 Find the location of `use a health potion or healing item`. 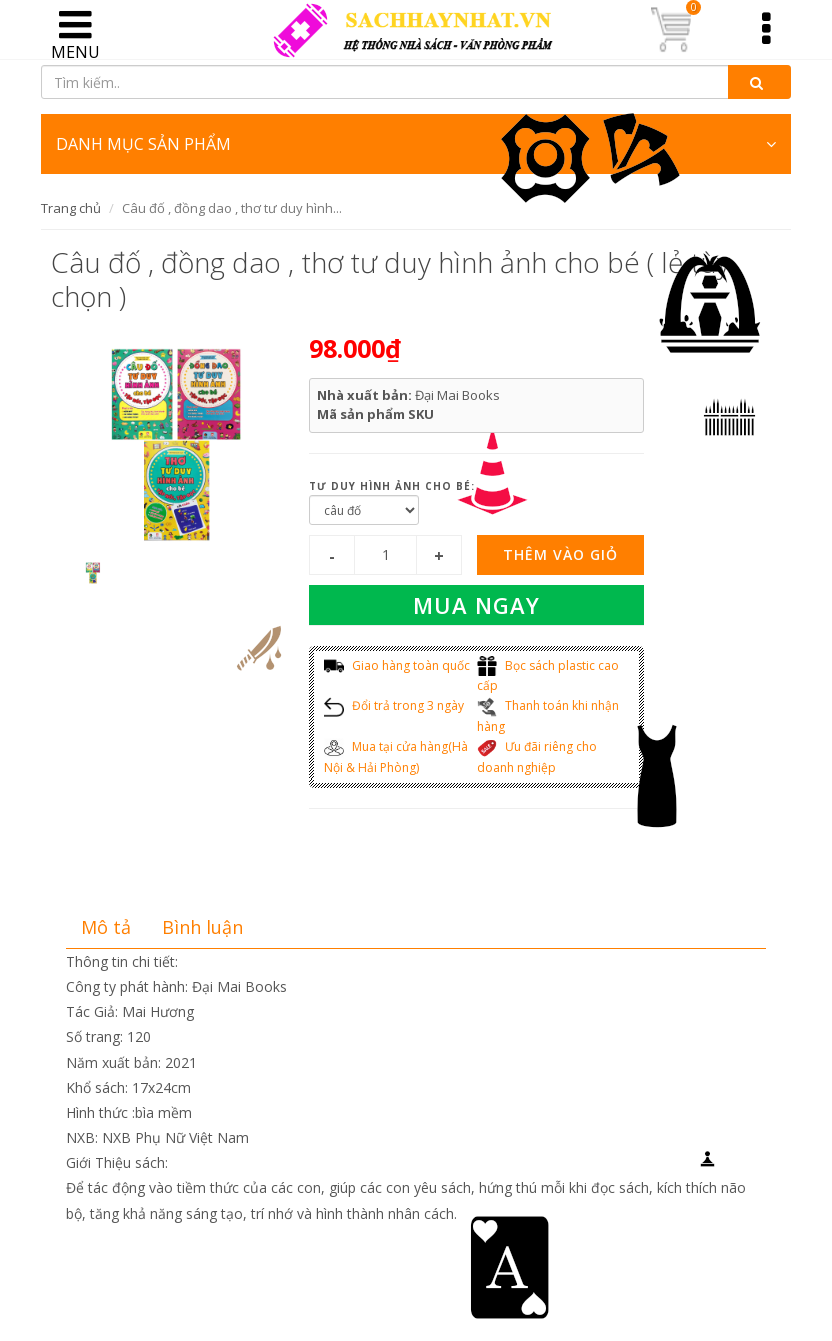

use a health potion or healing item is located at coordinates (300, 30).